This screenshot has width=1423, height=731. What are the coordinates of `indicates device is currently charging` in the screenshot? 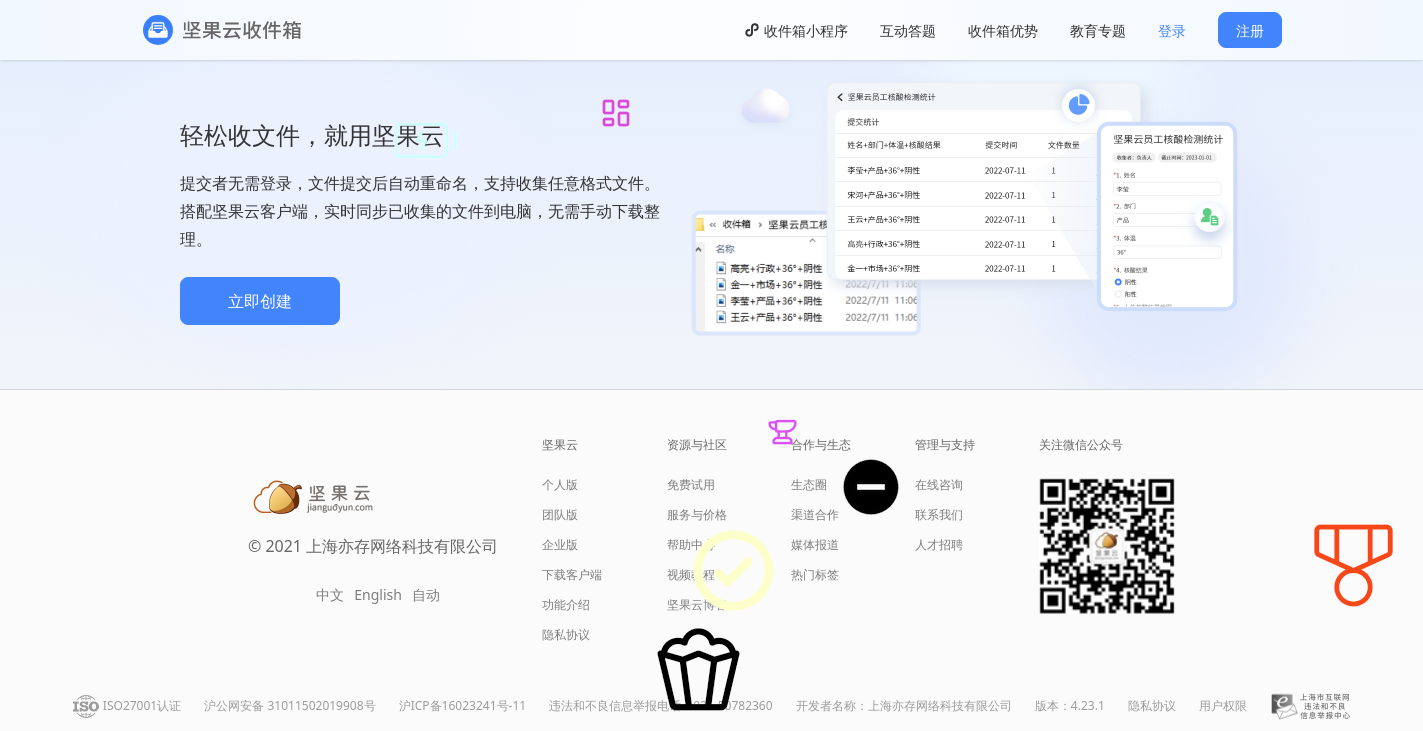 It's located at (424, 140).